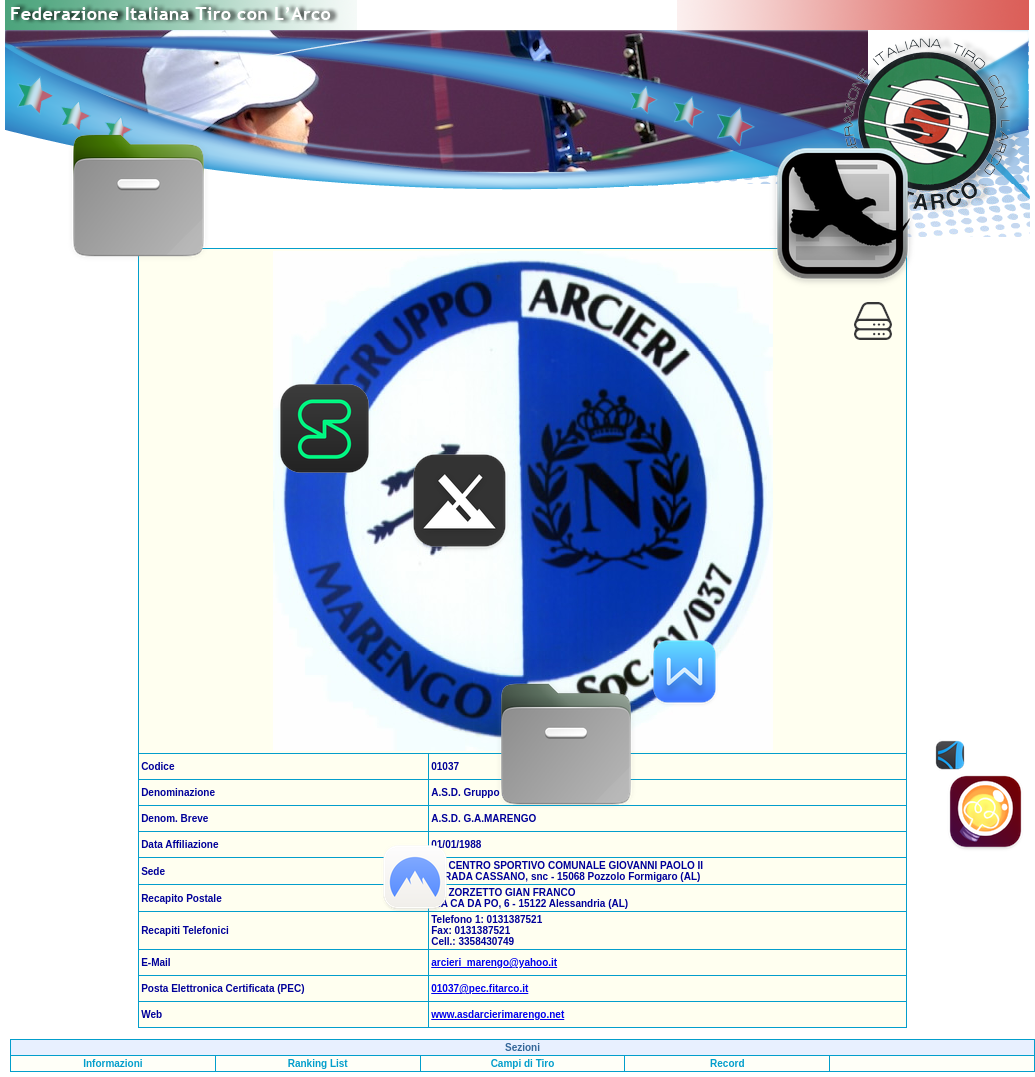  I want to click on open nordvpn application, so click(415, 877).